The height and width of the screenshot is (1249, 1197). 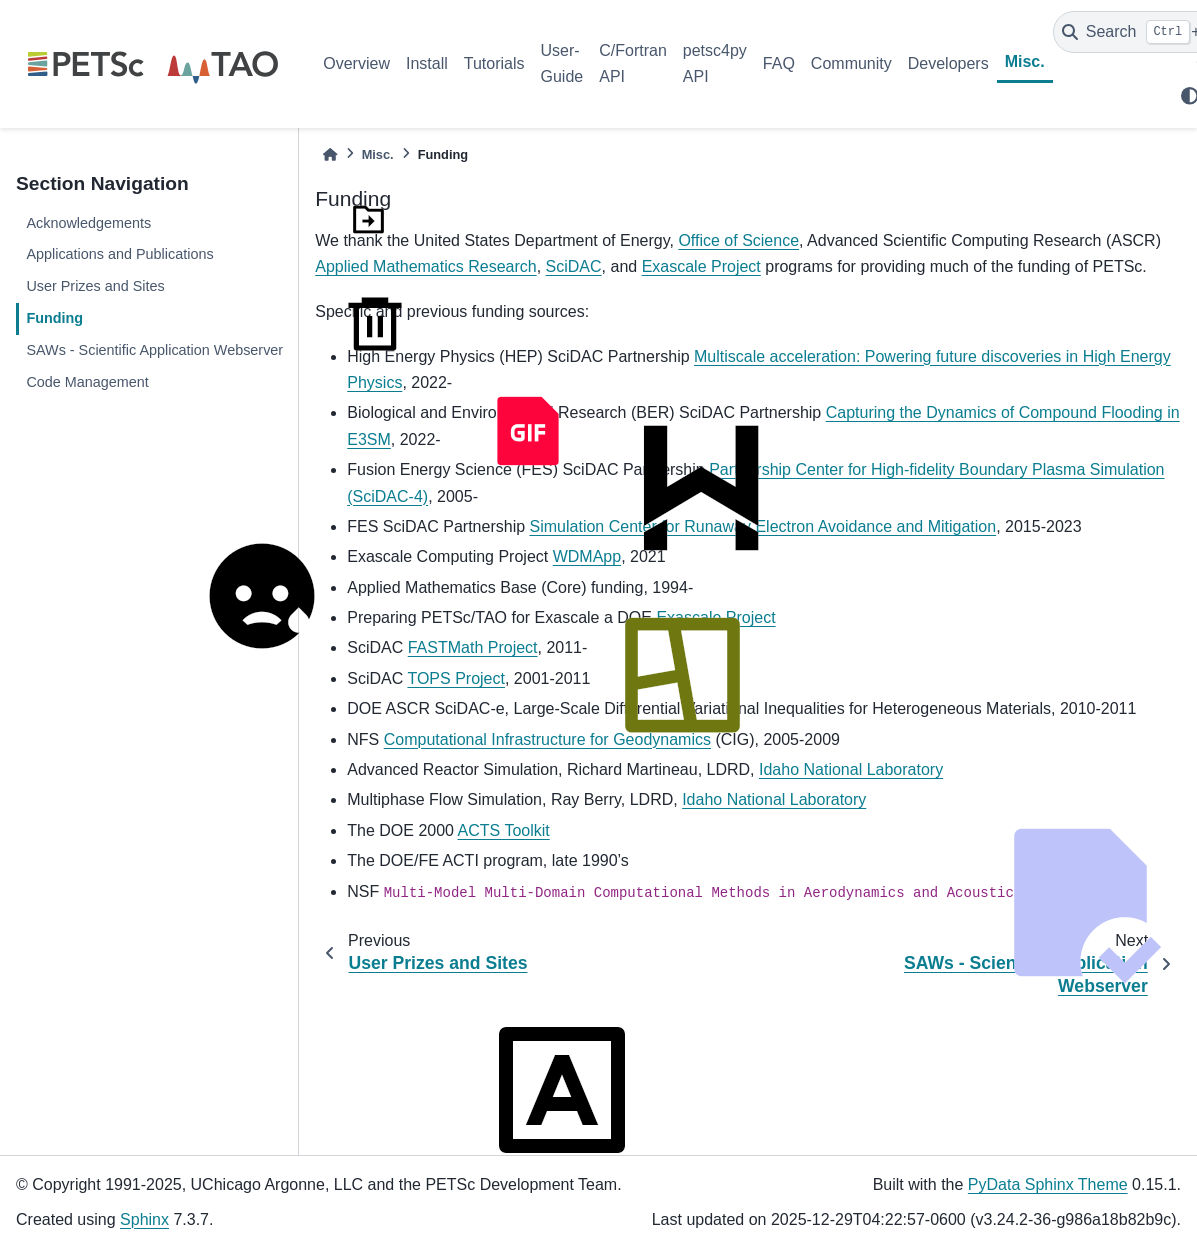 What do you see at coordinates (375, 324) in the screenshot?
I see `delete selected item` at bounding box center [375, 324].